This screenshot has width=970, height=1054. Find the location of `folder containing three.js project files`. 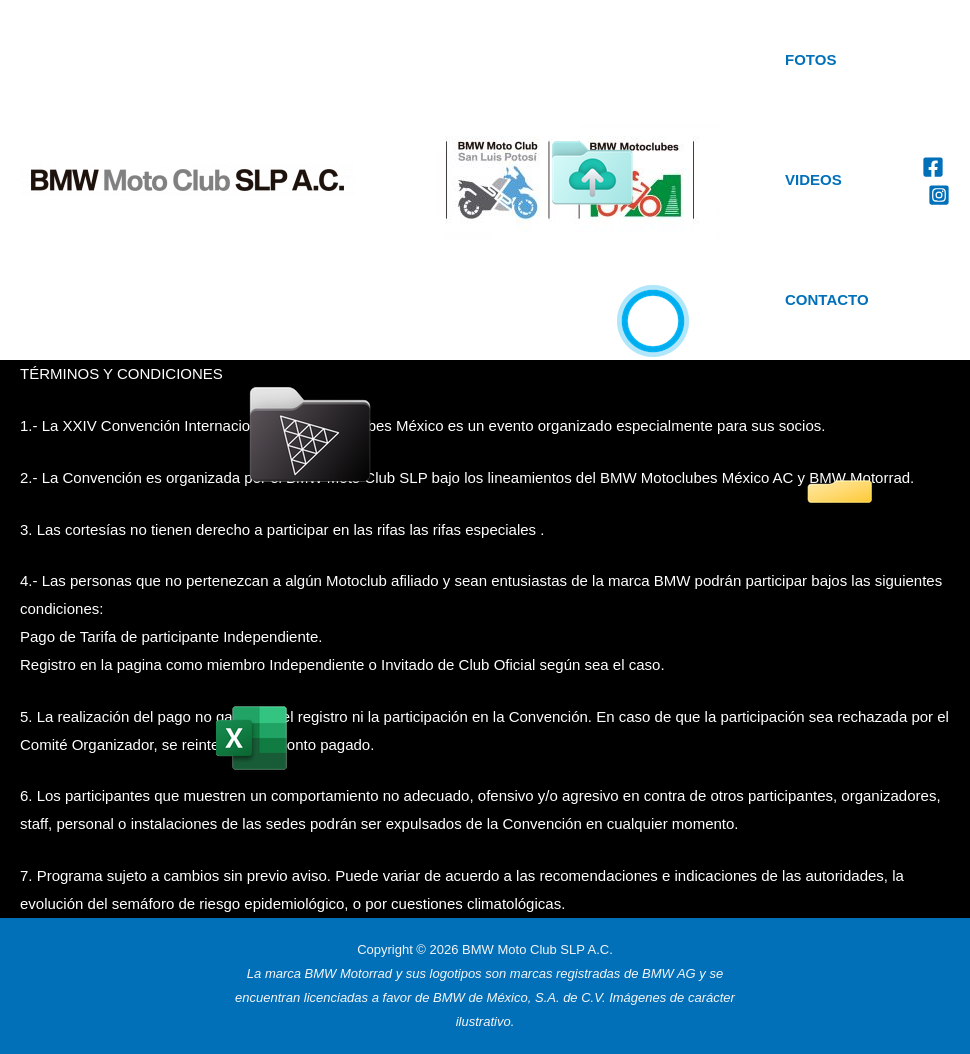

folder containing three.js project files is located at coordinates (309, 437).